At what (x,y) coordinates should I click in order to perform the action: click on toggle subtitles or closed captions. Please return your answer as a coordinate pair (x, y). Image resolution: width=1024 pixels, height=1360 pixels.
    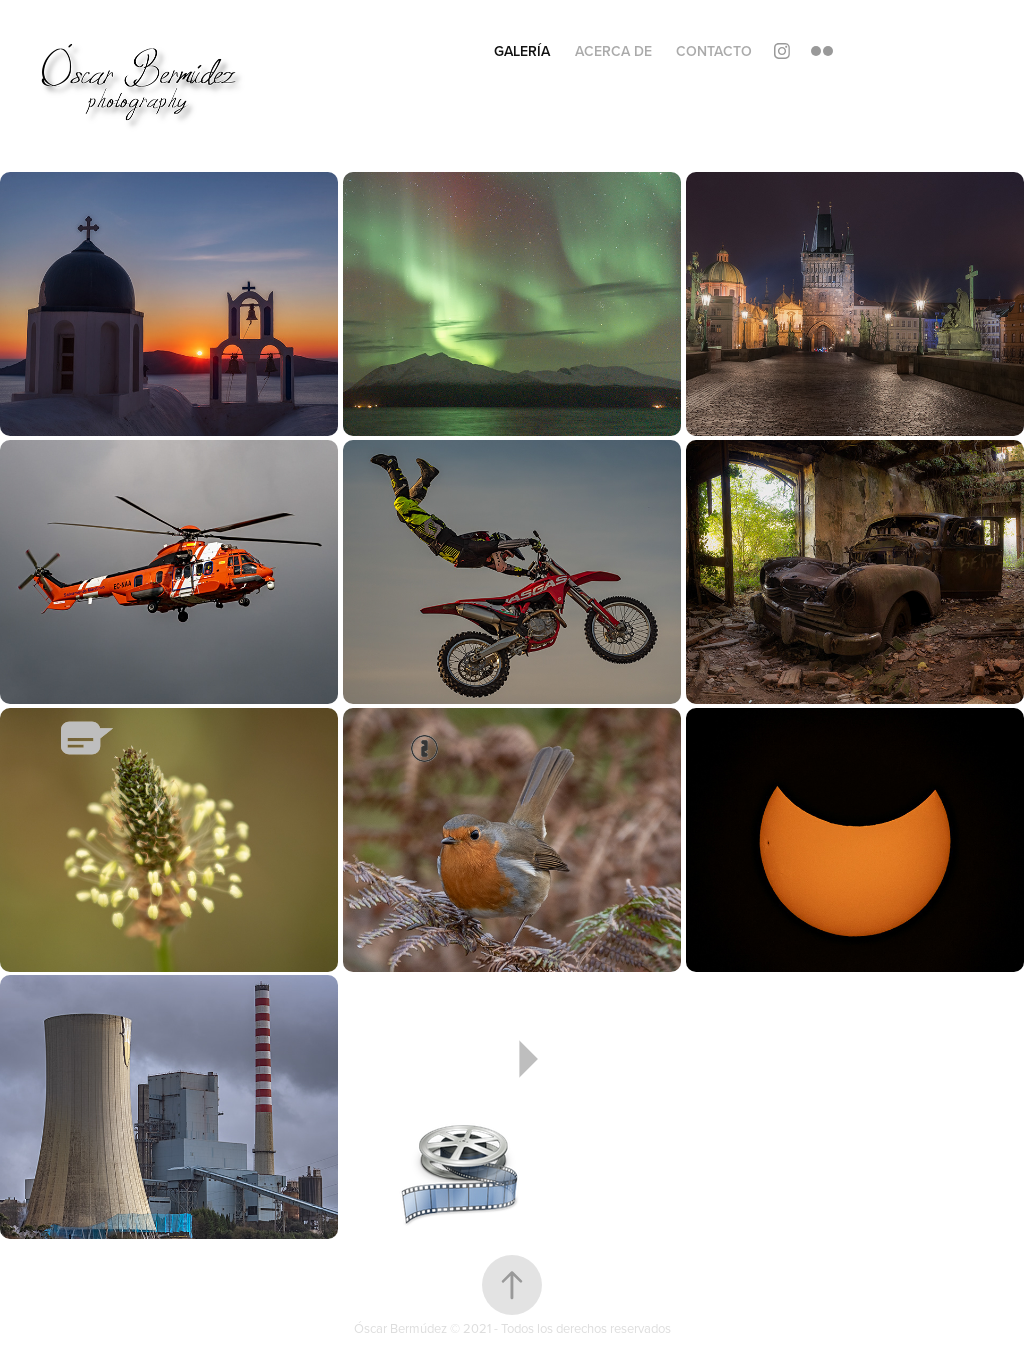
    Looking at the image, I should click on (87, 738).